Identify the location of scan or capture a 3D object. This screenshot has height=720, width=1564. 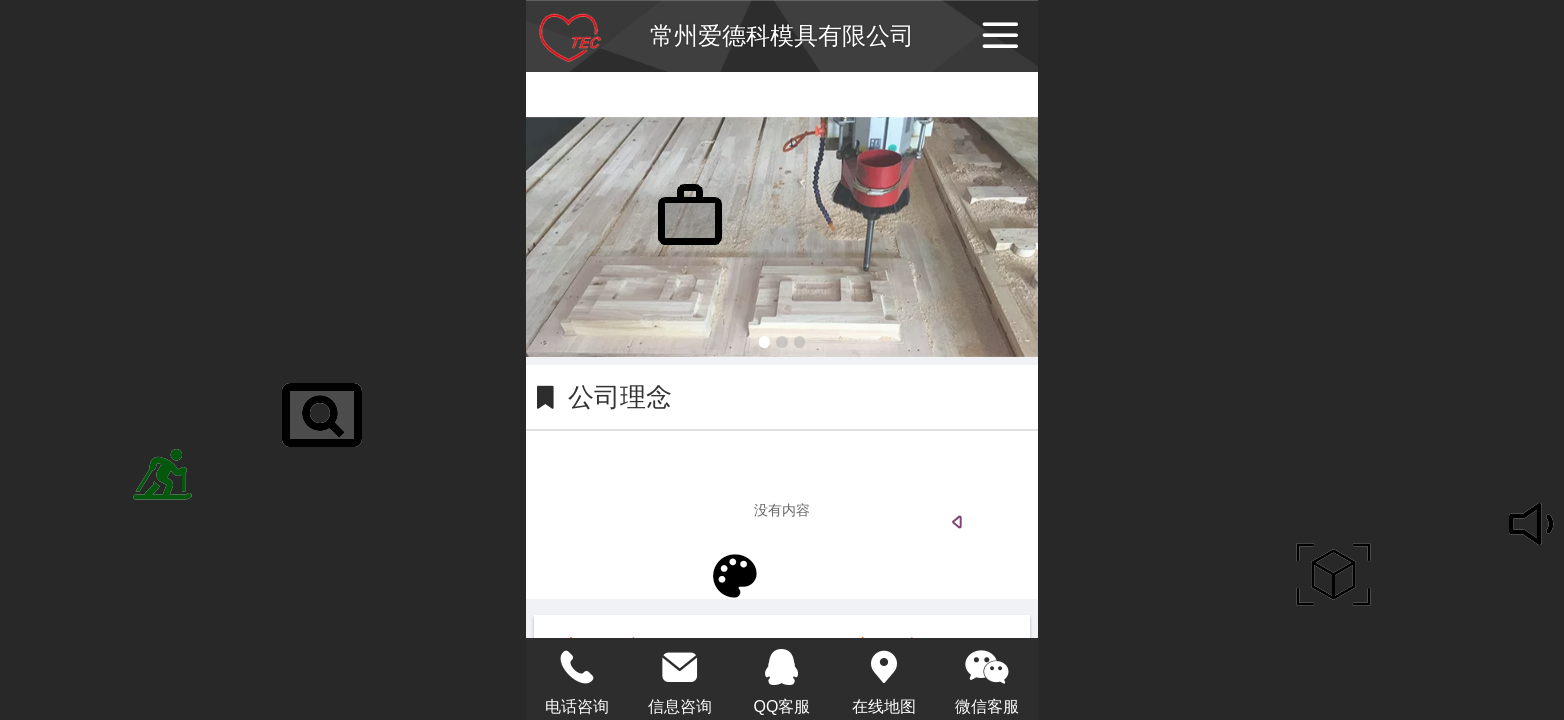
(1333, 574).